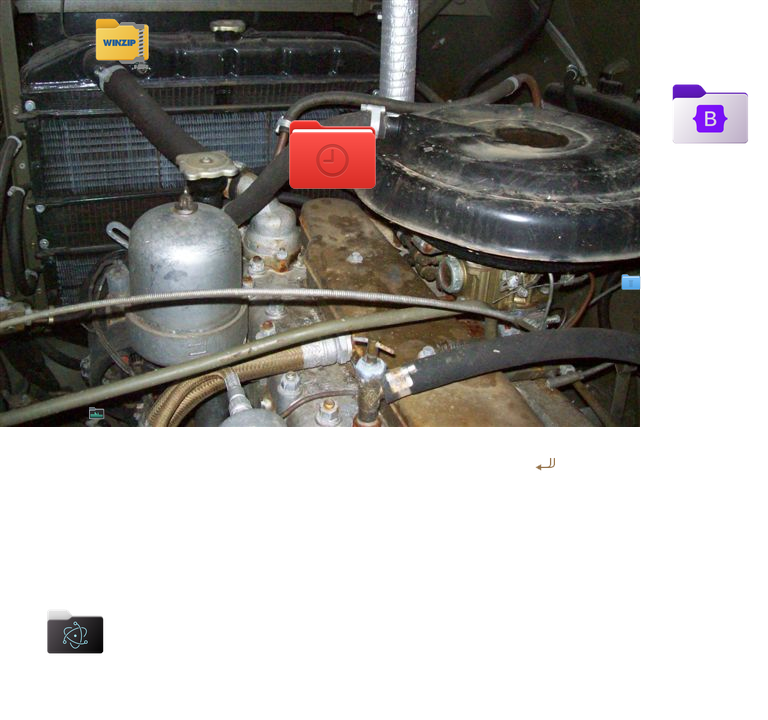 This screenshot has height=720, width=768. Describe the element at coordinates (710, 116) in the screenshot. I see `open bootstrap framework project folder` at that location.